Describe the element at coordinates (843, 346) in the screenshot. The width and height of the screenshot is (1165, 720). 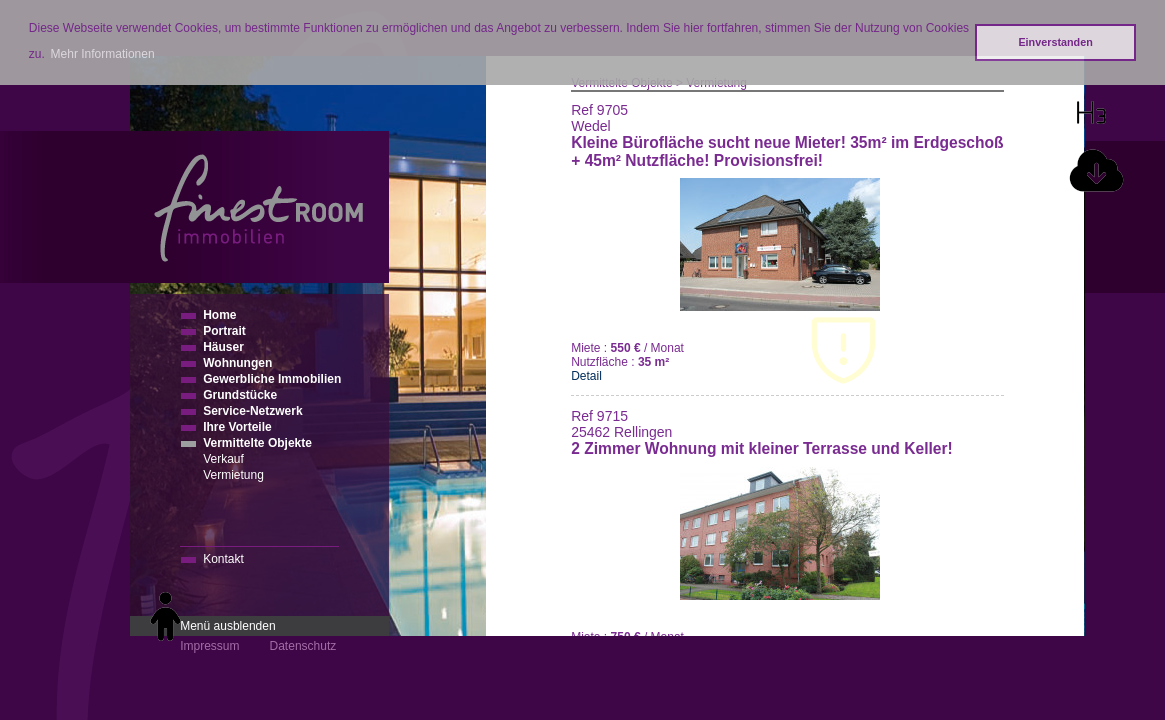
I see `security warning or potential threat detected` at that location.